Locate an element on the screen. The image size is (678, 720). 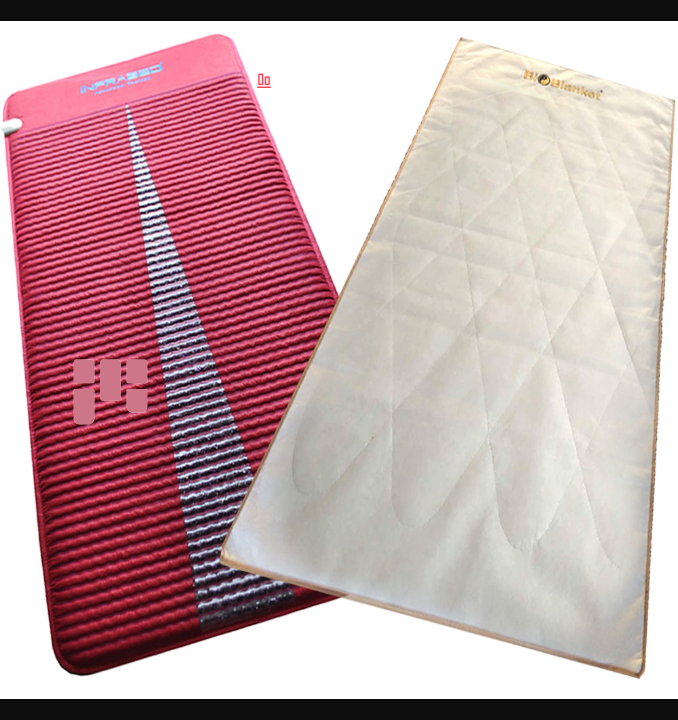
align selected objects to the bottom is located at coordinates (264, 81).